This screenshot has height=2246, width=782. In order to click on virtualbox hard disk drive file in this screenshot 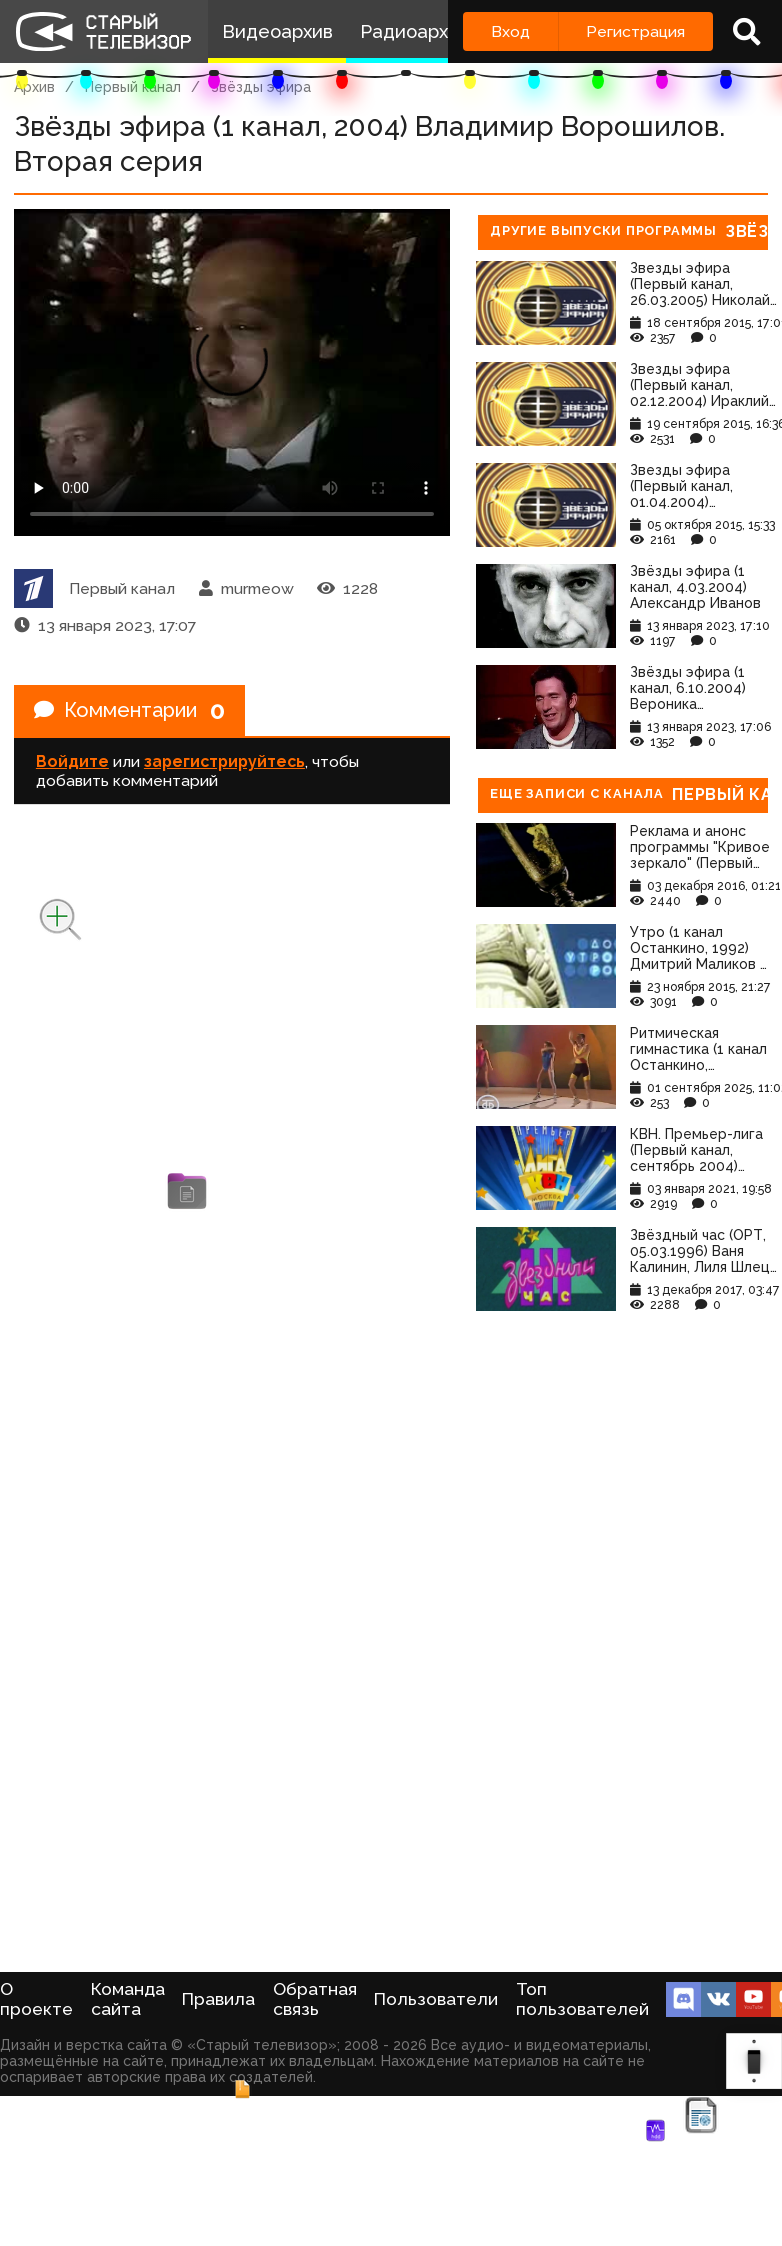, I will do `click(655, 2130)`.